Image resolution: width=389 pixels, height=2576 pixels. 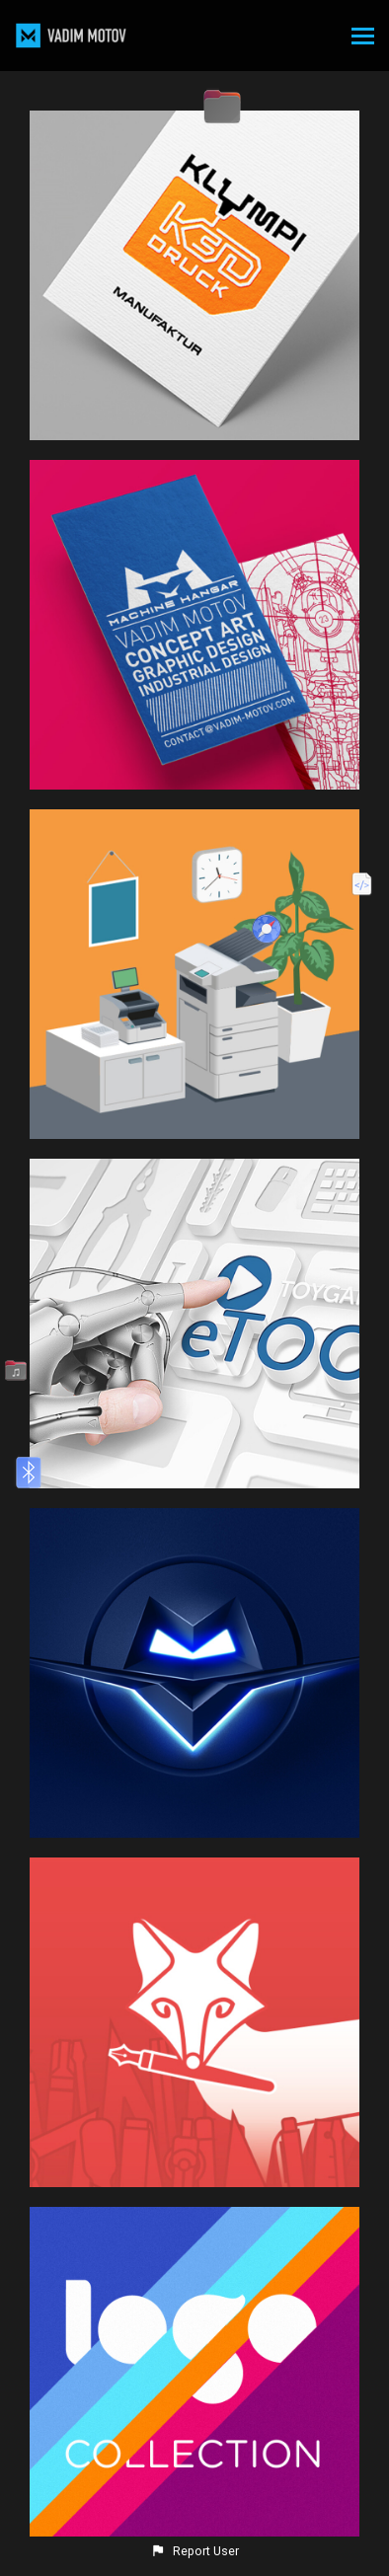 I want to click on indicates bluetooth is active and connected, so click(x=29, y=1473).